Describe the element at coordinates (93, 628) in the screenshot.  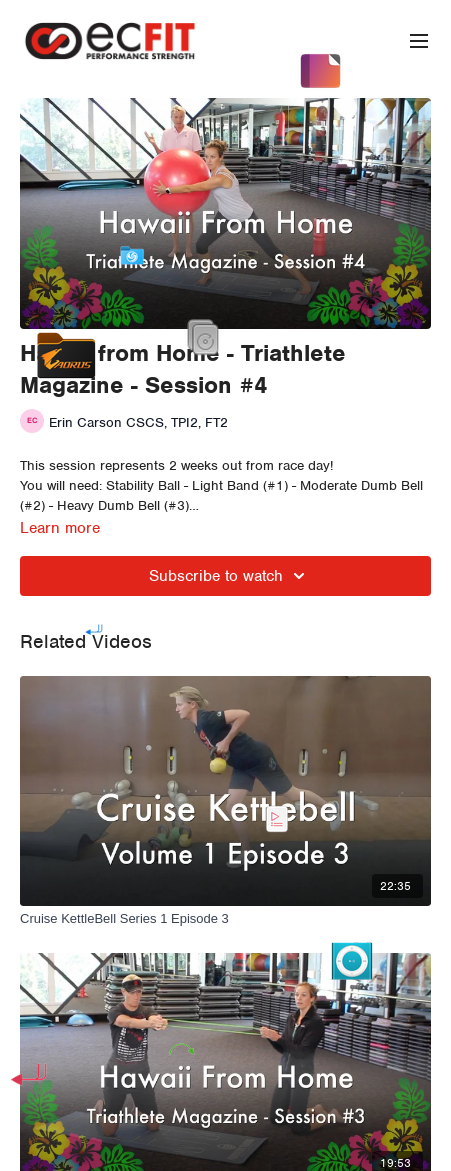
I see `reply to all recipients of an email` at that location.